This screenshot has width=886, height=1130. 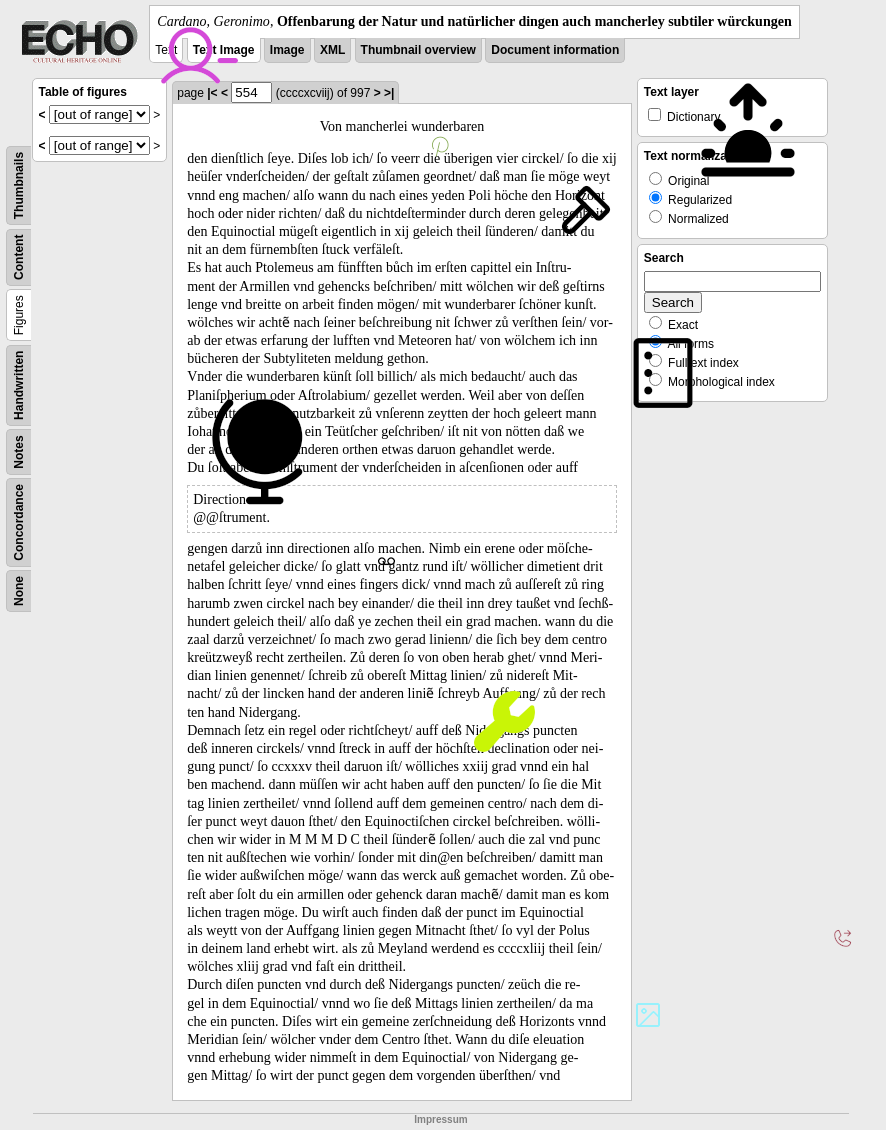 I want to click on remove a user or contact, so click(x=197, y=58).